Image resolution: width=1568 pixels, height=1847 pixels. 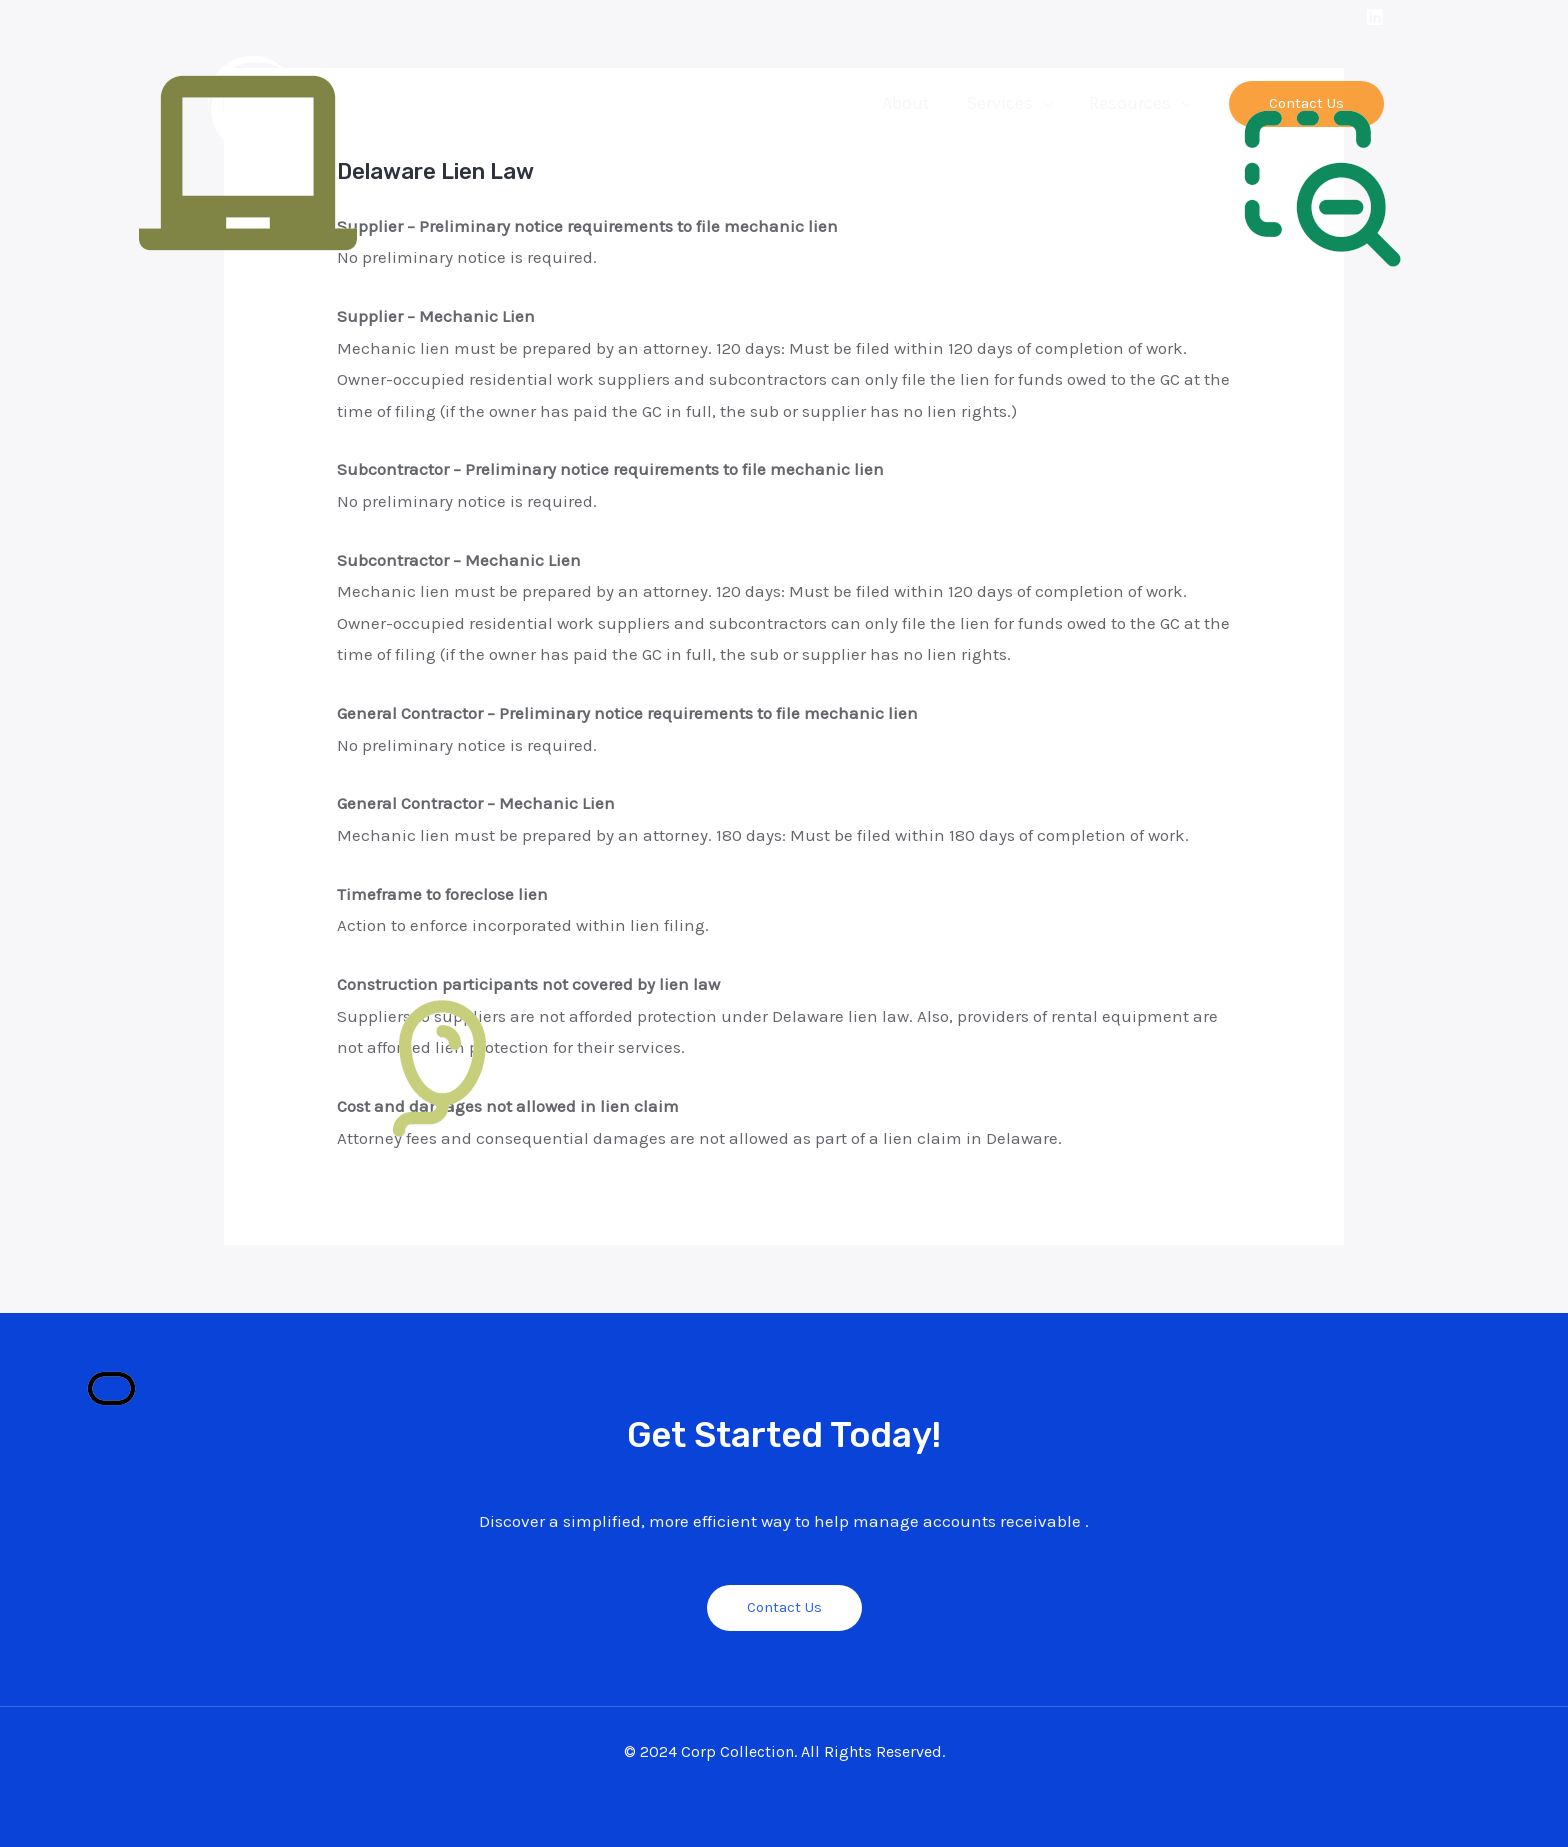 I want to click on access laptop or computer settings, so click(x=248, y=163).